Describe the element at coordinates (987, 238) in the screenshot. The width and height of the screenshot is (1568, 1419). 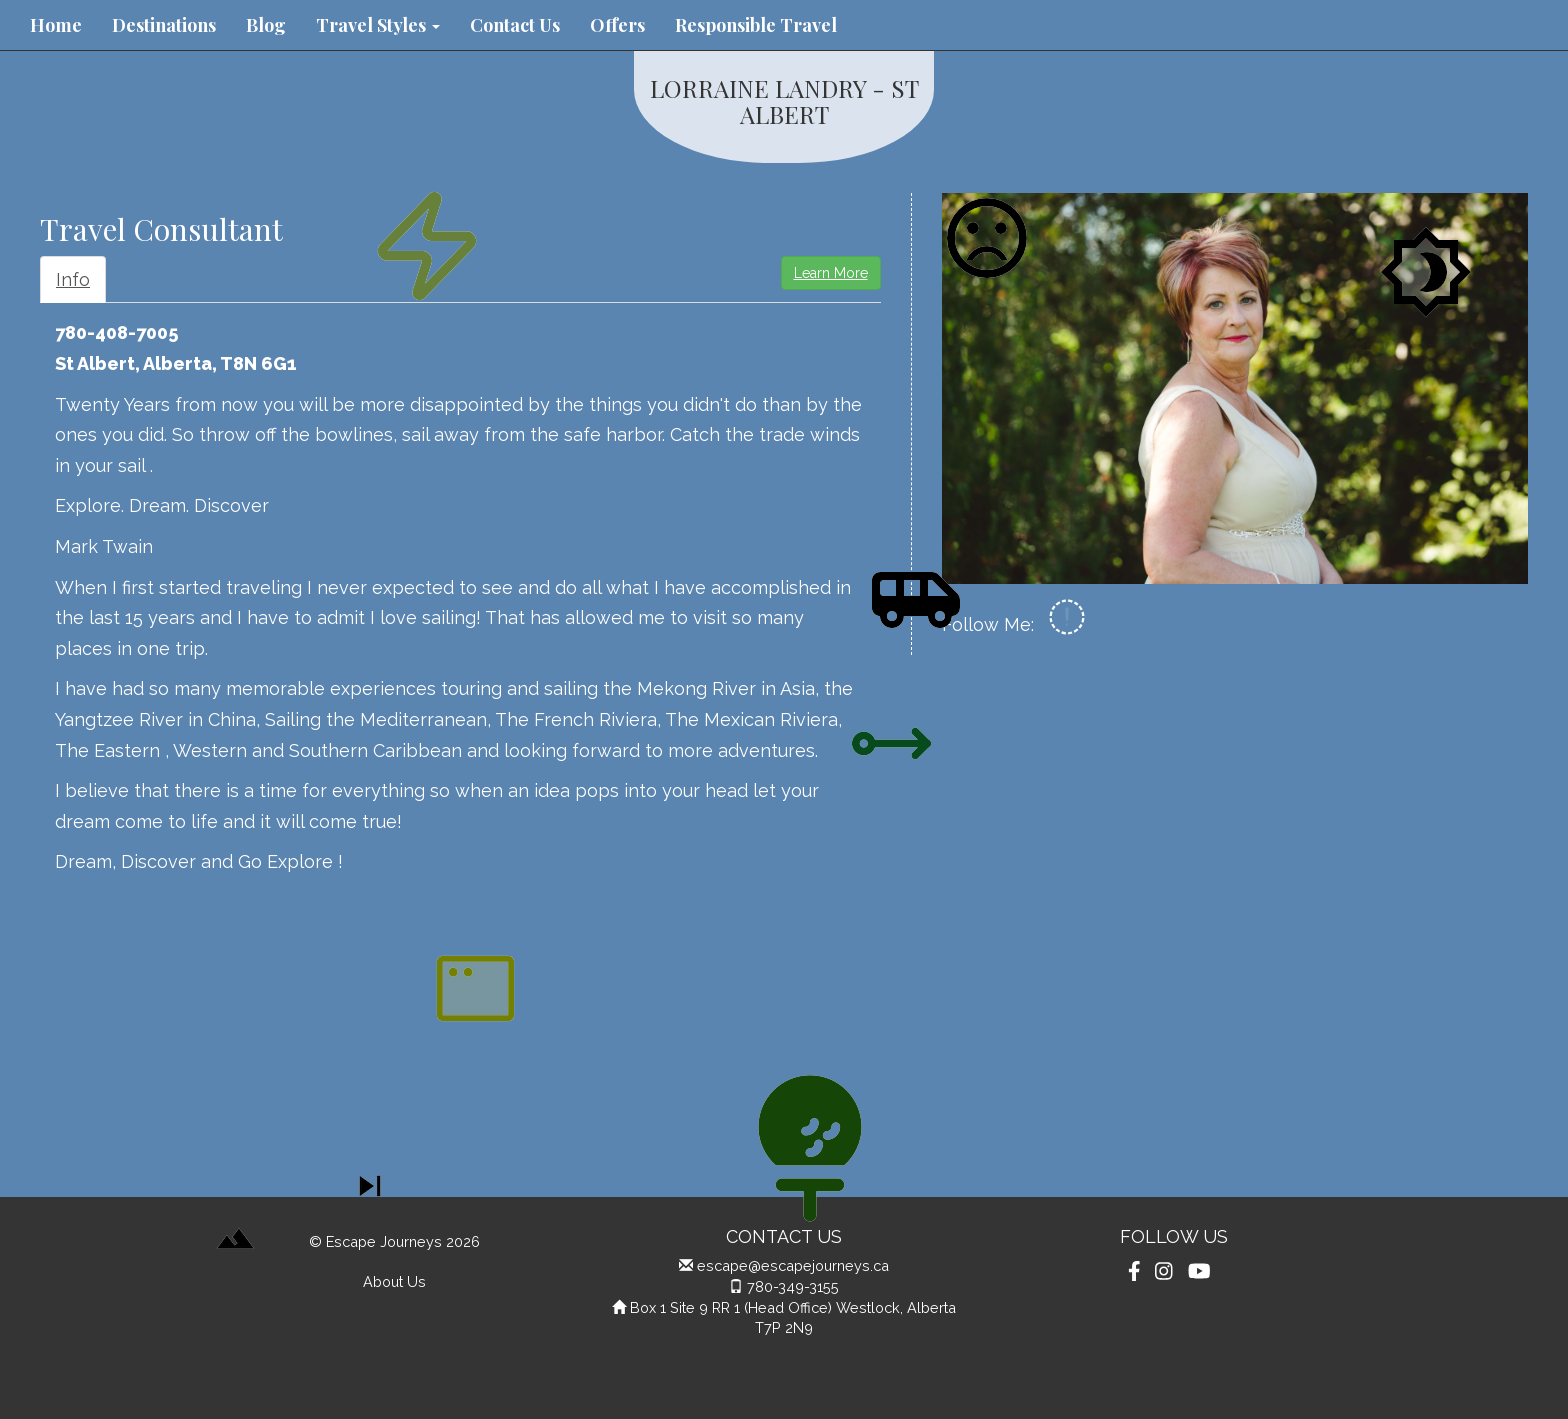
I see `rate your experience as negative` at that location.